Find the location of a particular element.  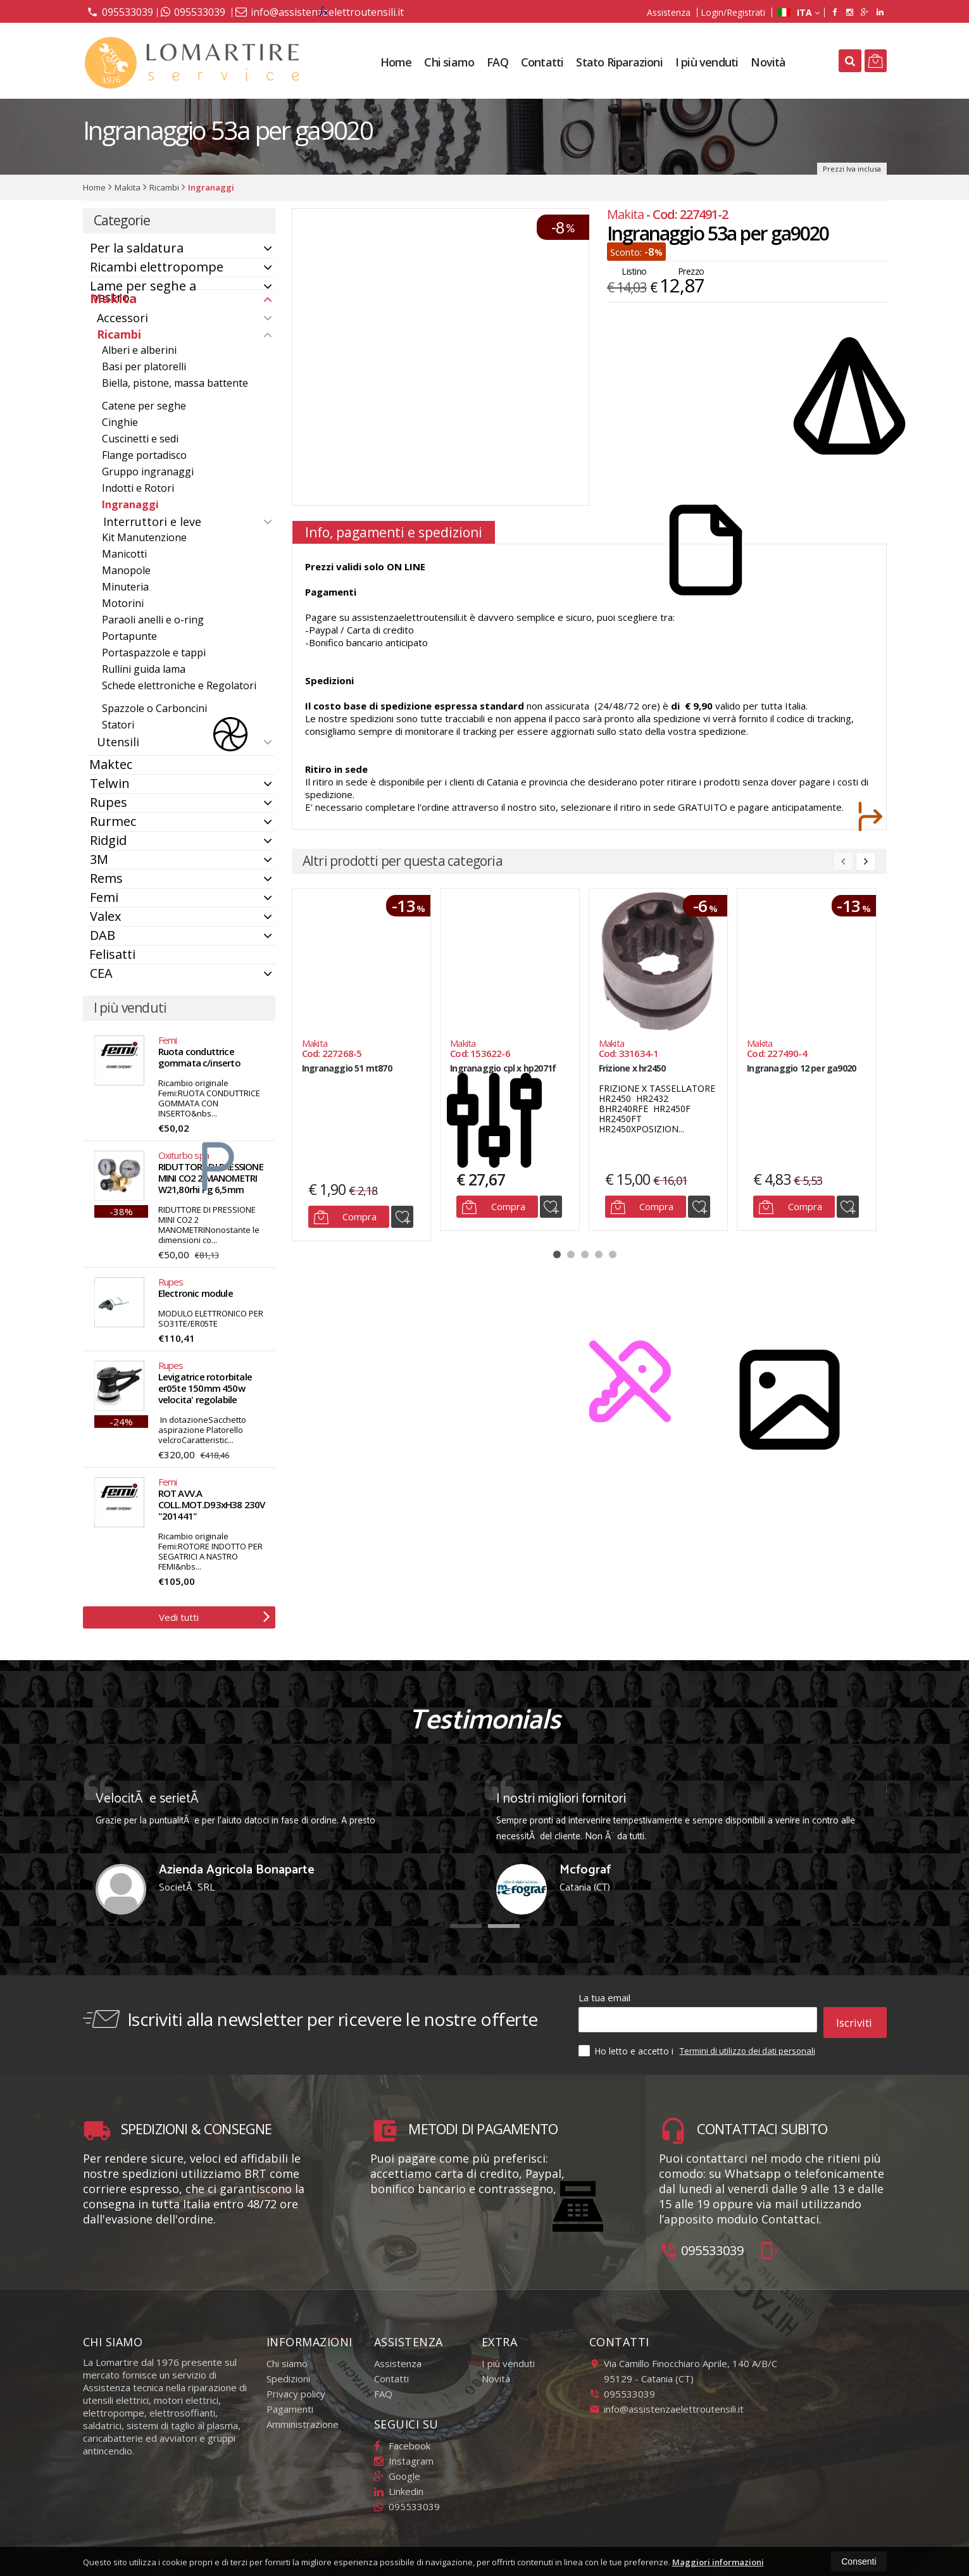

view 3D shape or geometric object is located at coordinates (849, 399).